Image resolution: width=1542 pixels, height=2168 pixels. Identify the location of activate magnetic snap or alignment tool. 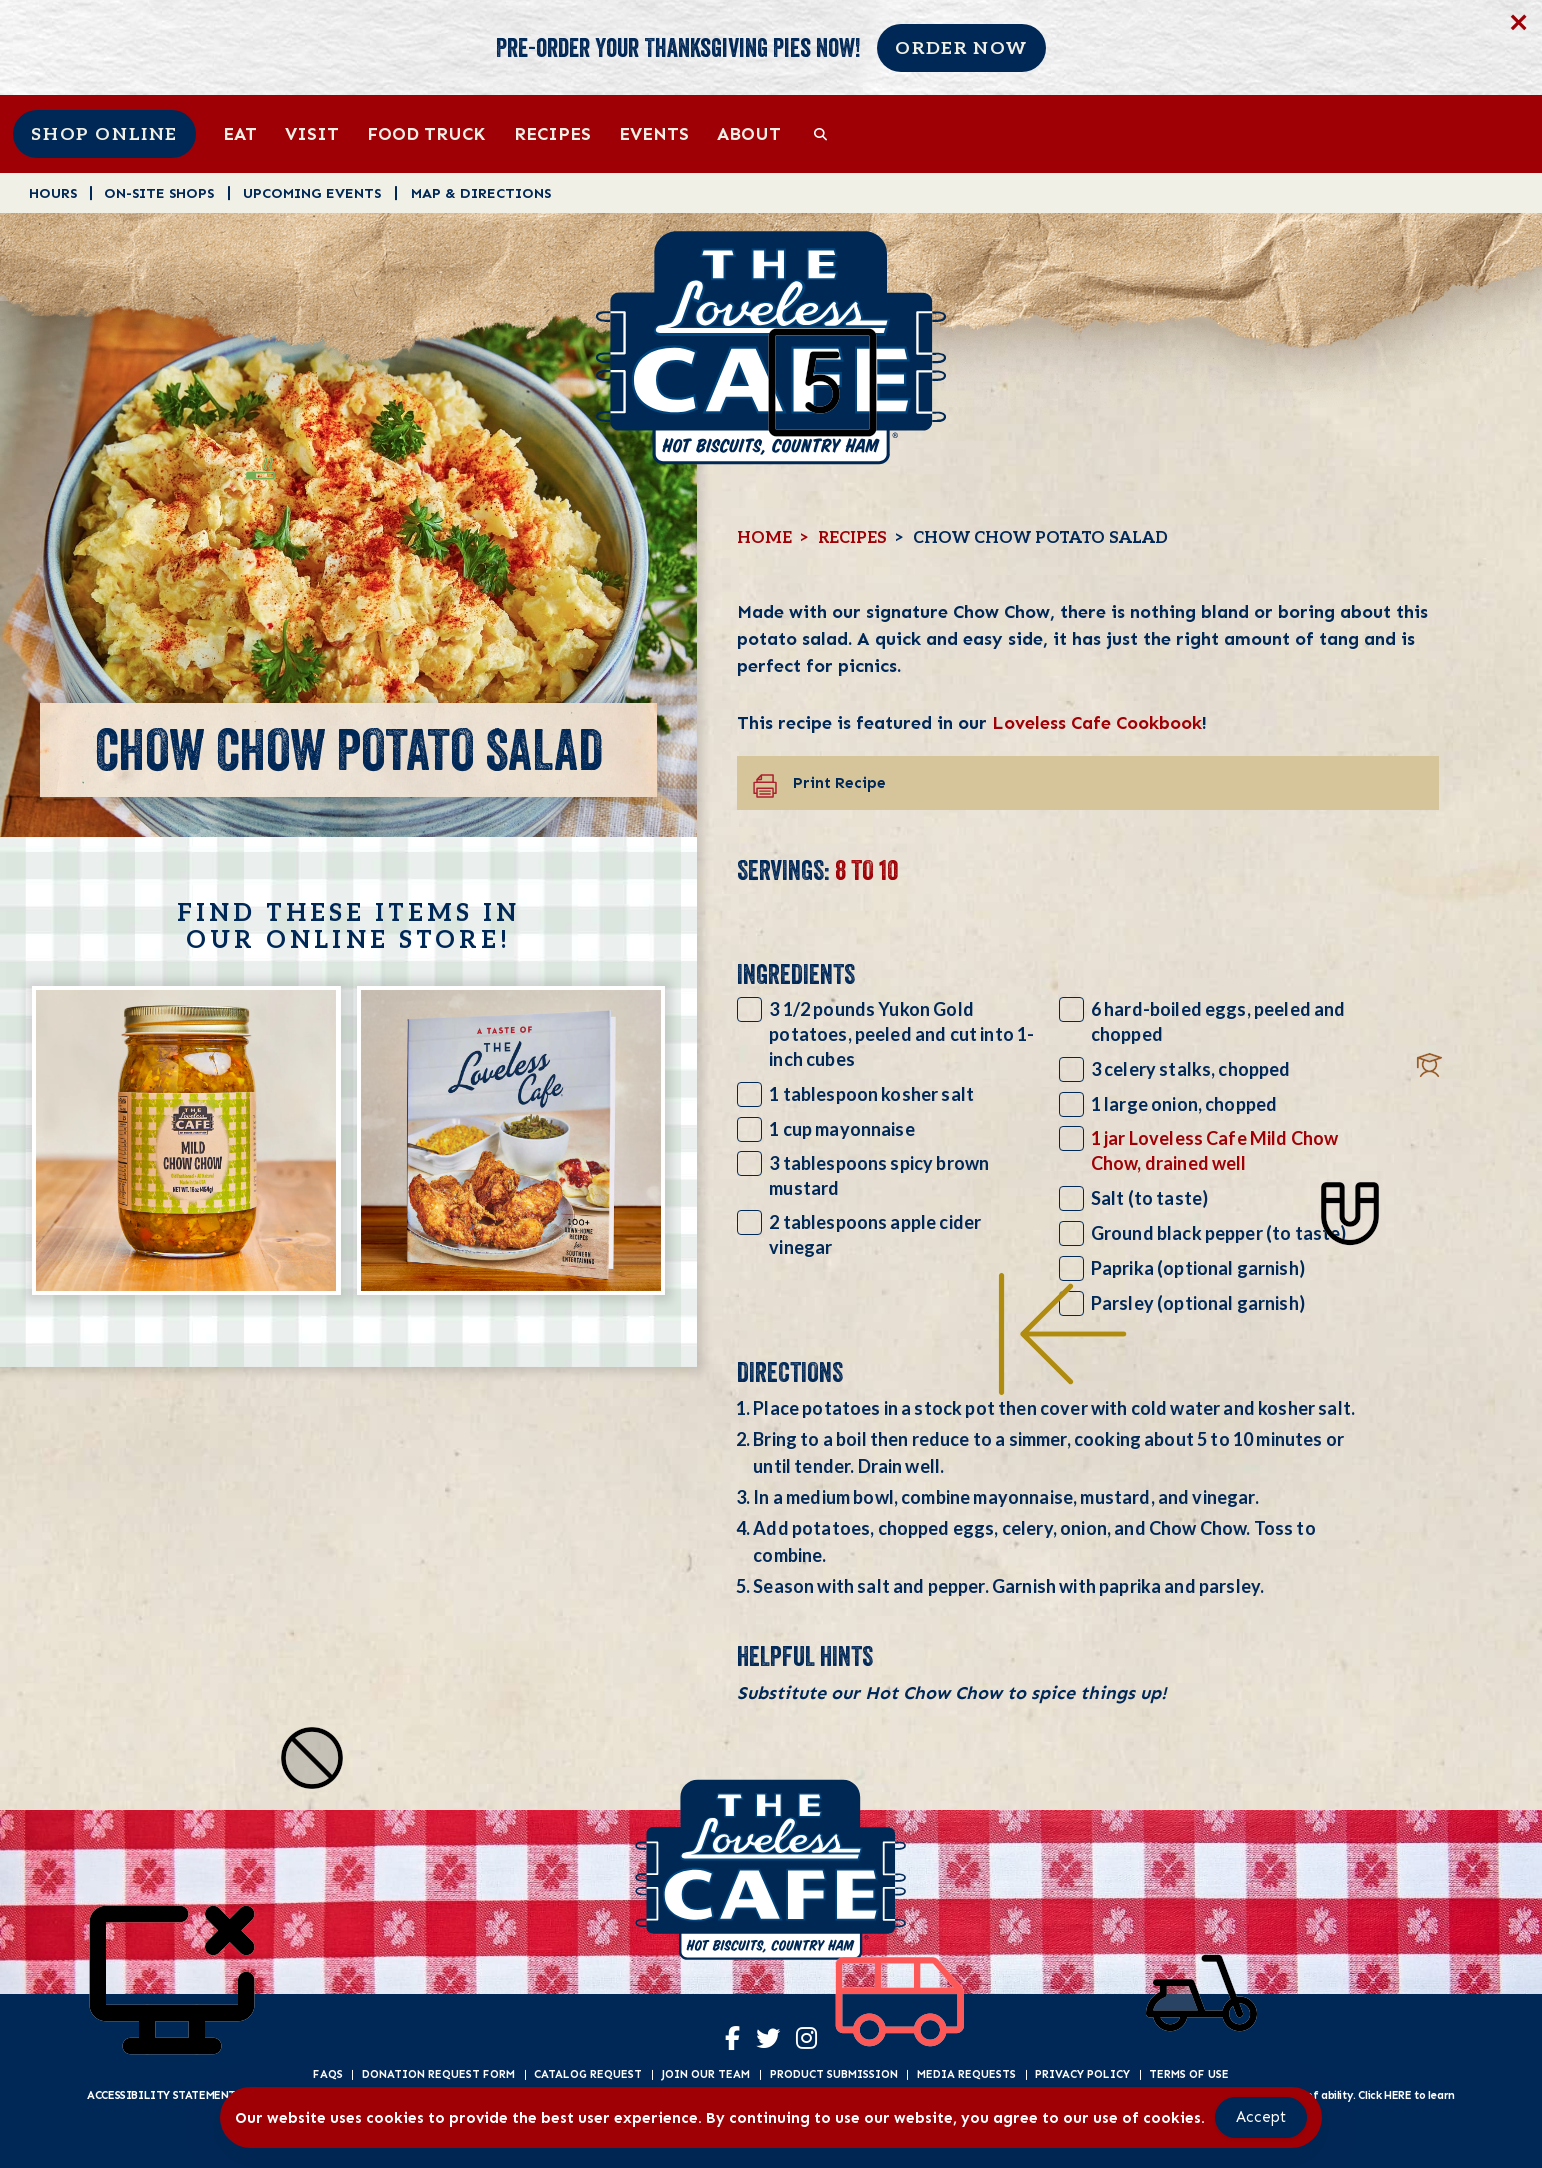
(1350, 1211).